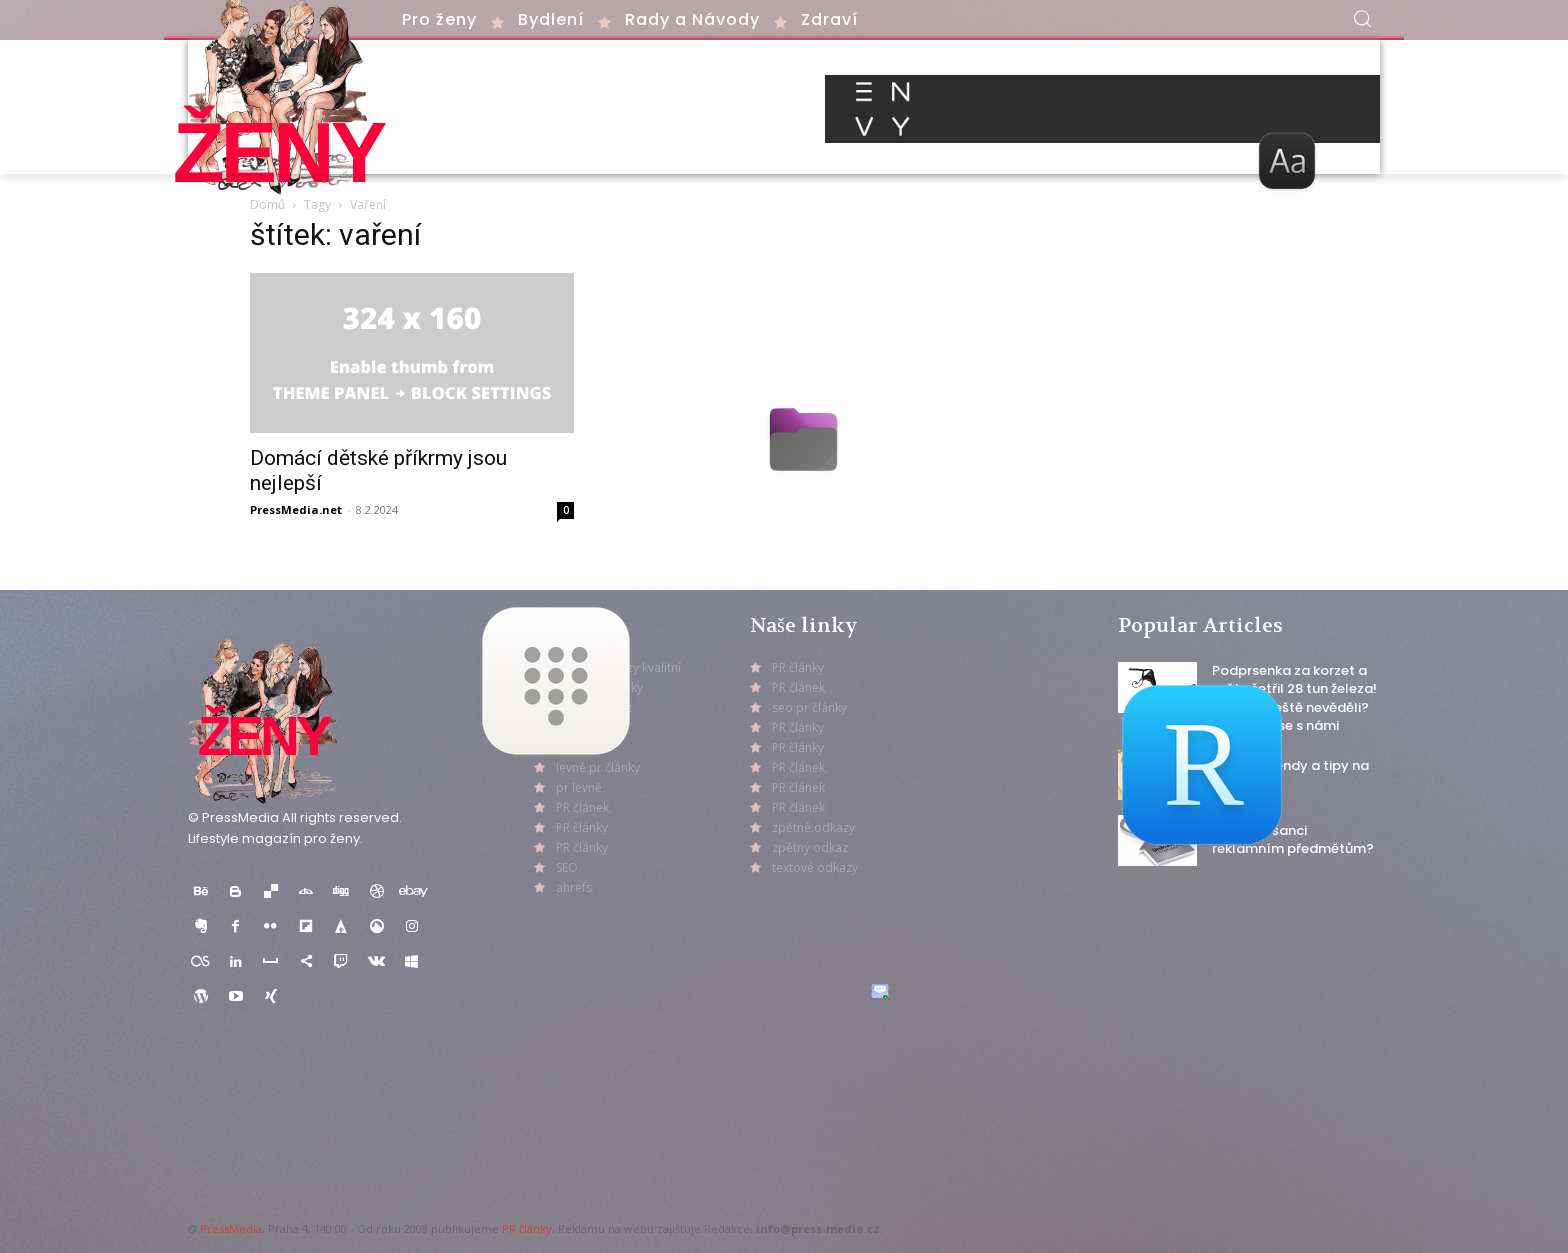  What do you see at coordinates (1287, 162) in the screenshot?
I see `open font book application` at bounding box center [1287, 162].